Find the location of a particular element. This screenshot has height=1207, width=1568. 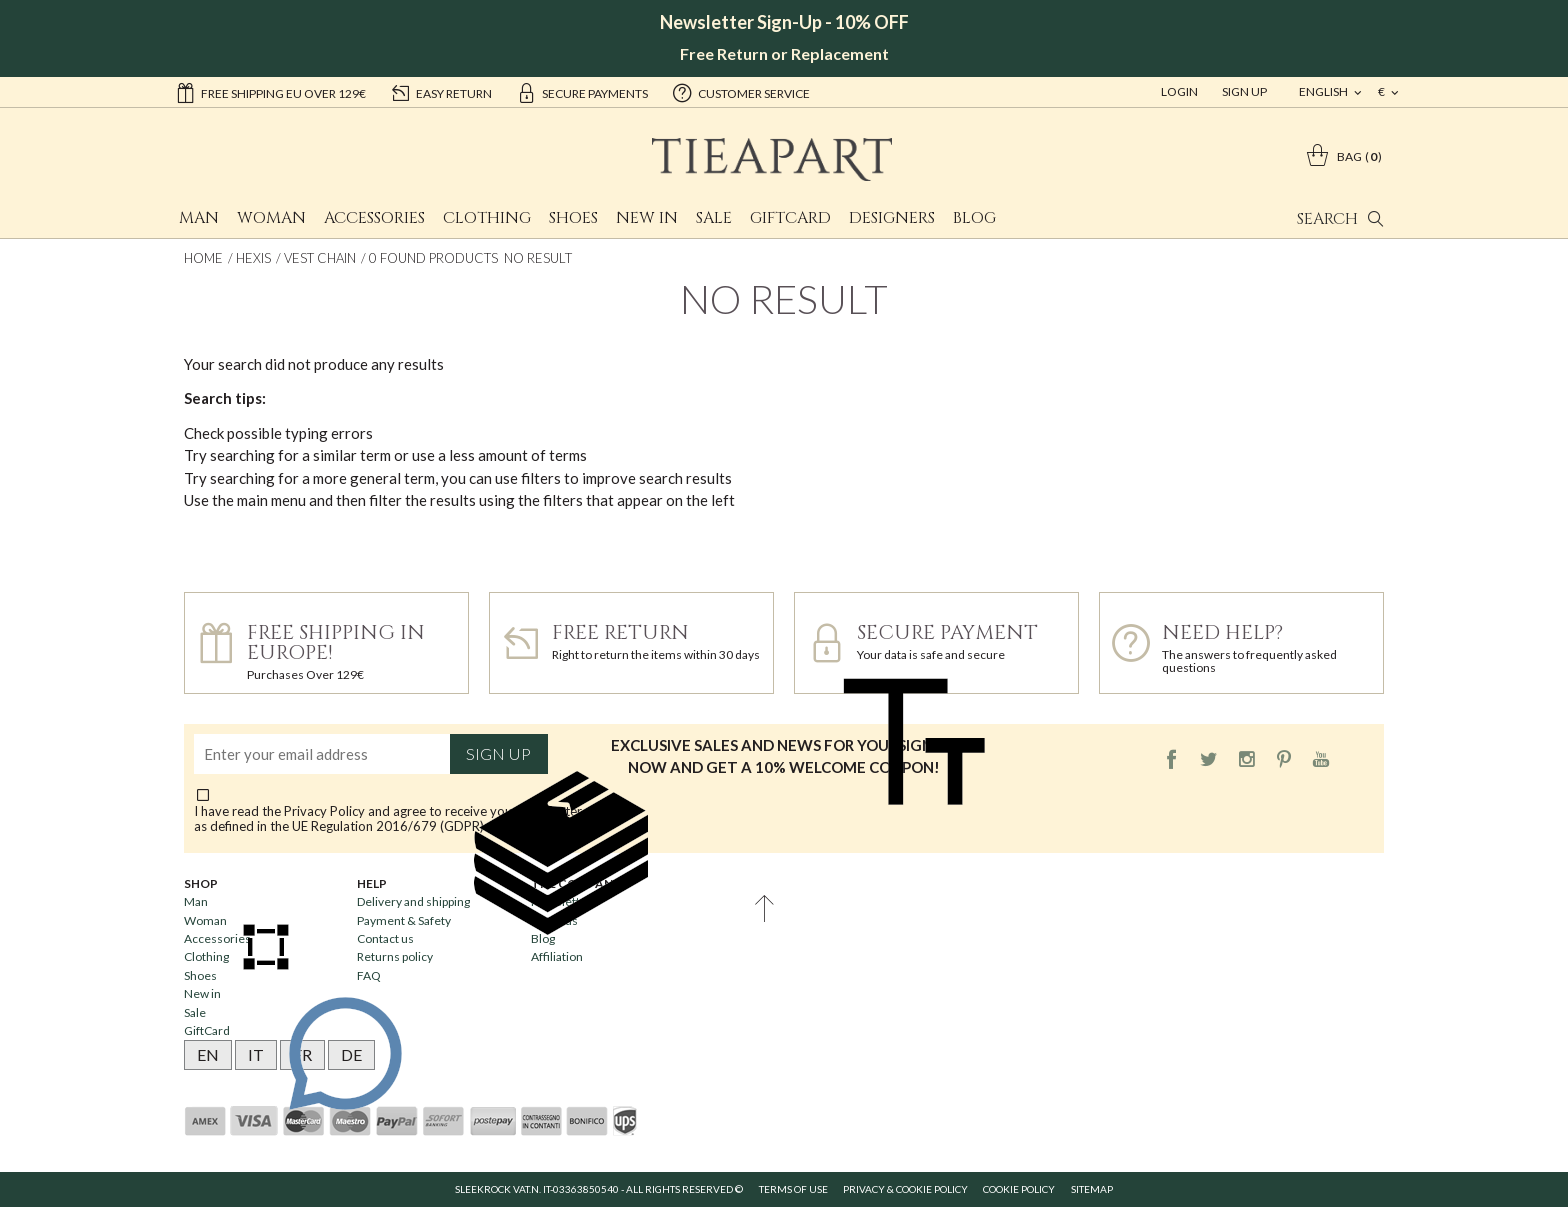

access shape tools or drawing options is located at coordinates (266, 947).